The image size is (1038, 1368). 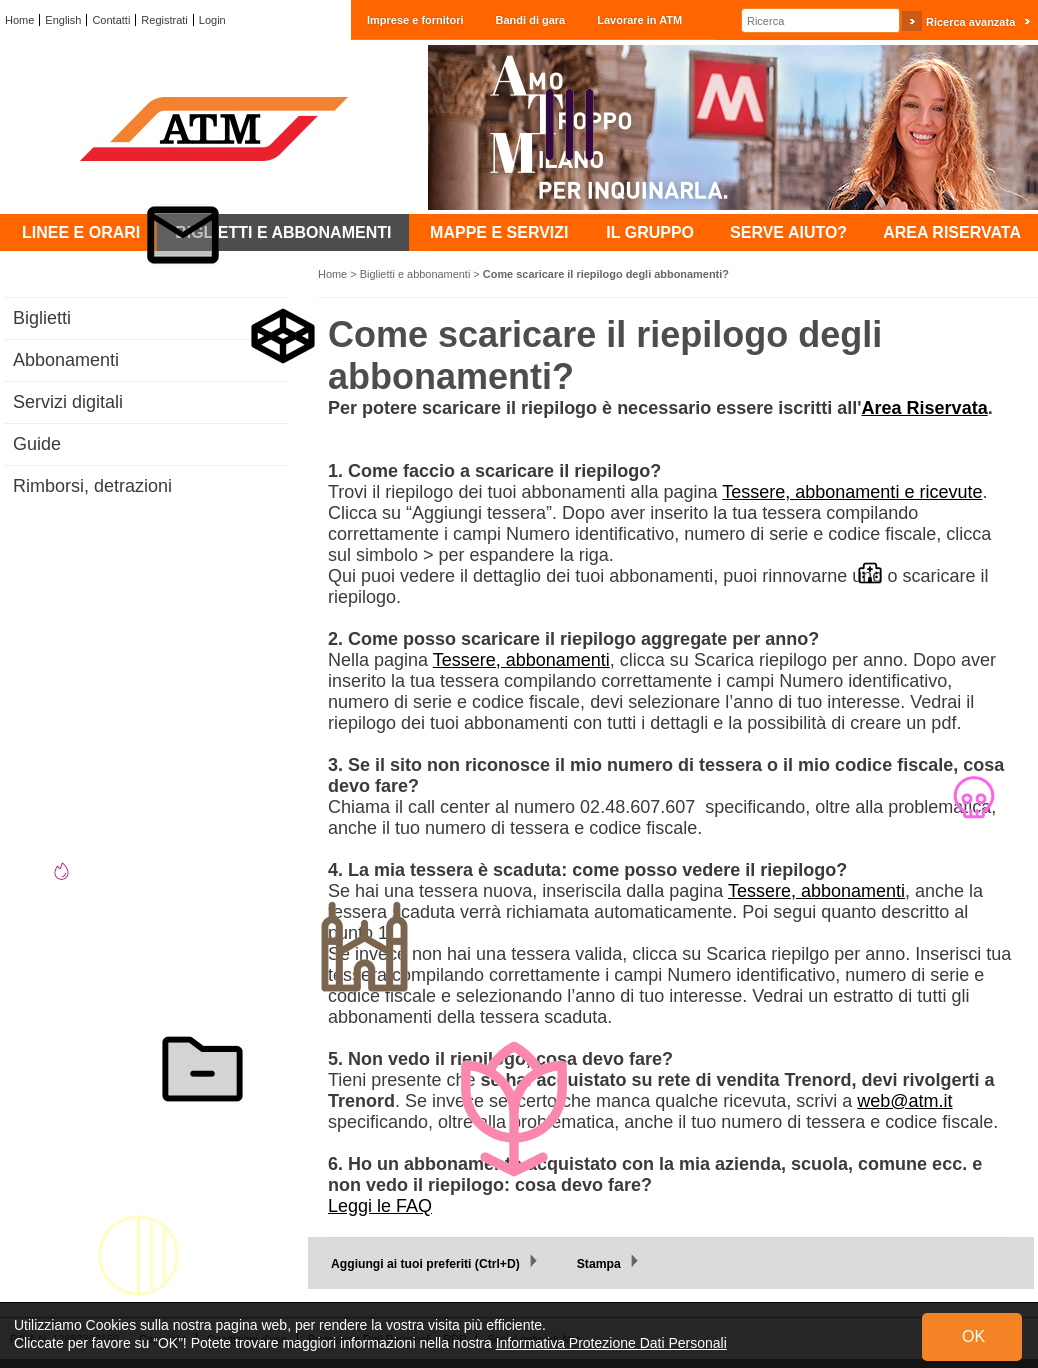 What do you see at coordinates (138, 1255) in the screenshot?
I see `toggle between light and dark mode` at bounding box center [138, 1255].